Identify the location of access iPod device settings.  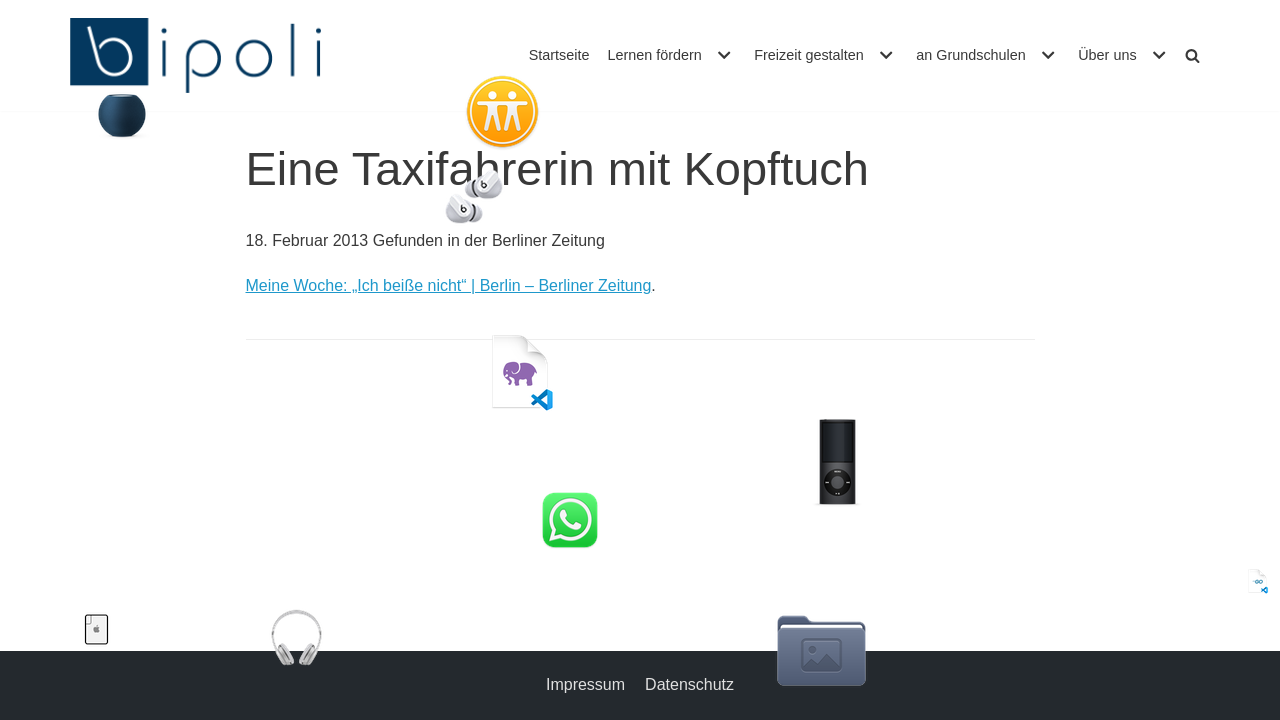
(837, 463).